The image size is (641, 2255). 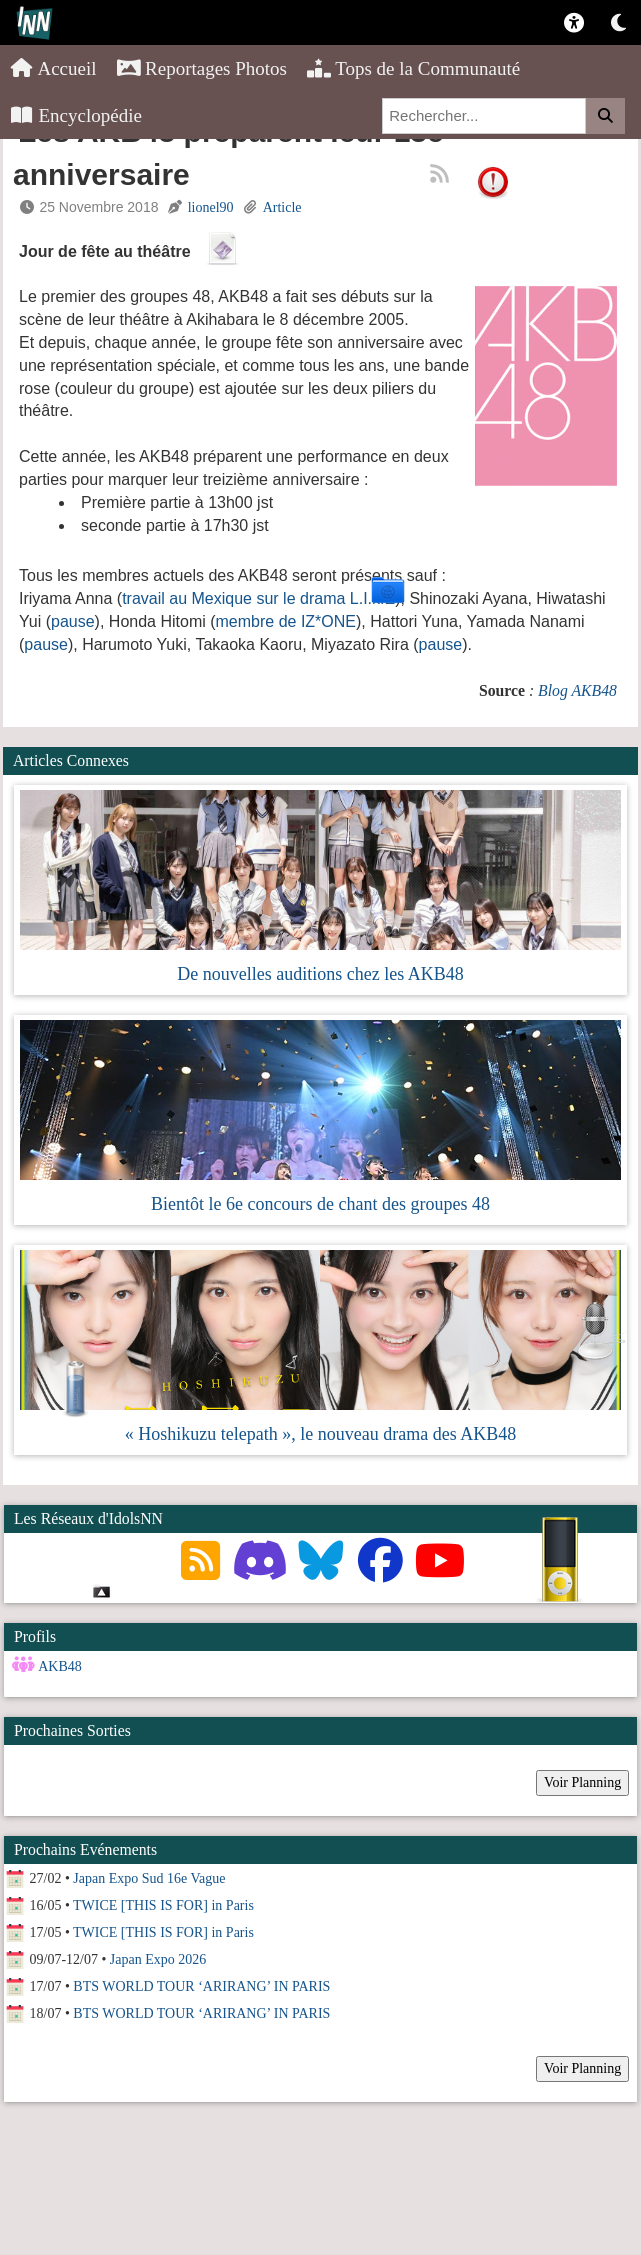 I want to click on subscribe to RSS feed, so click(x=439, y=173).